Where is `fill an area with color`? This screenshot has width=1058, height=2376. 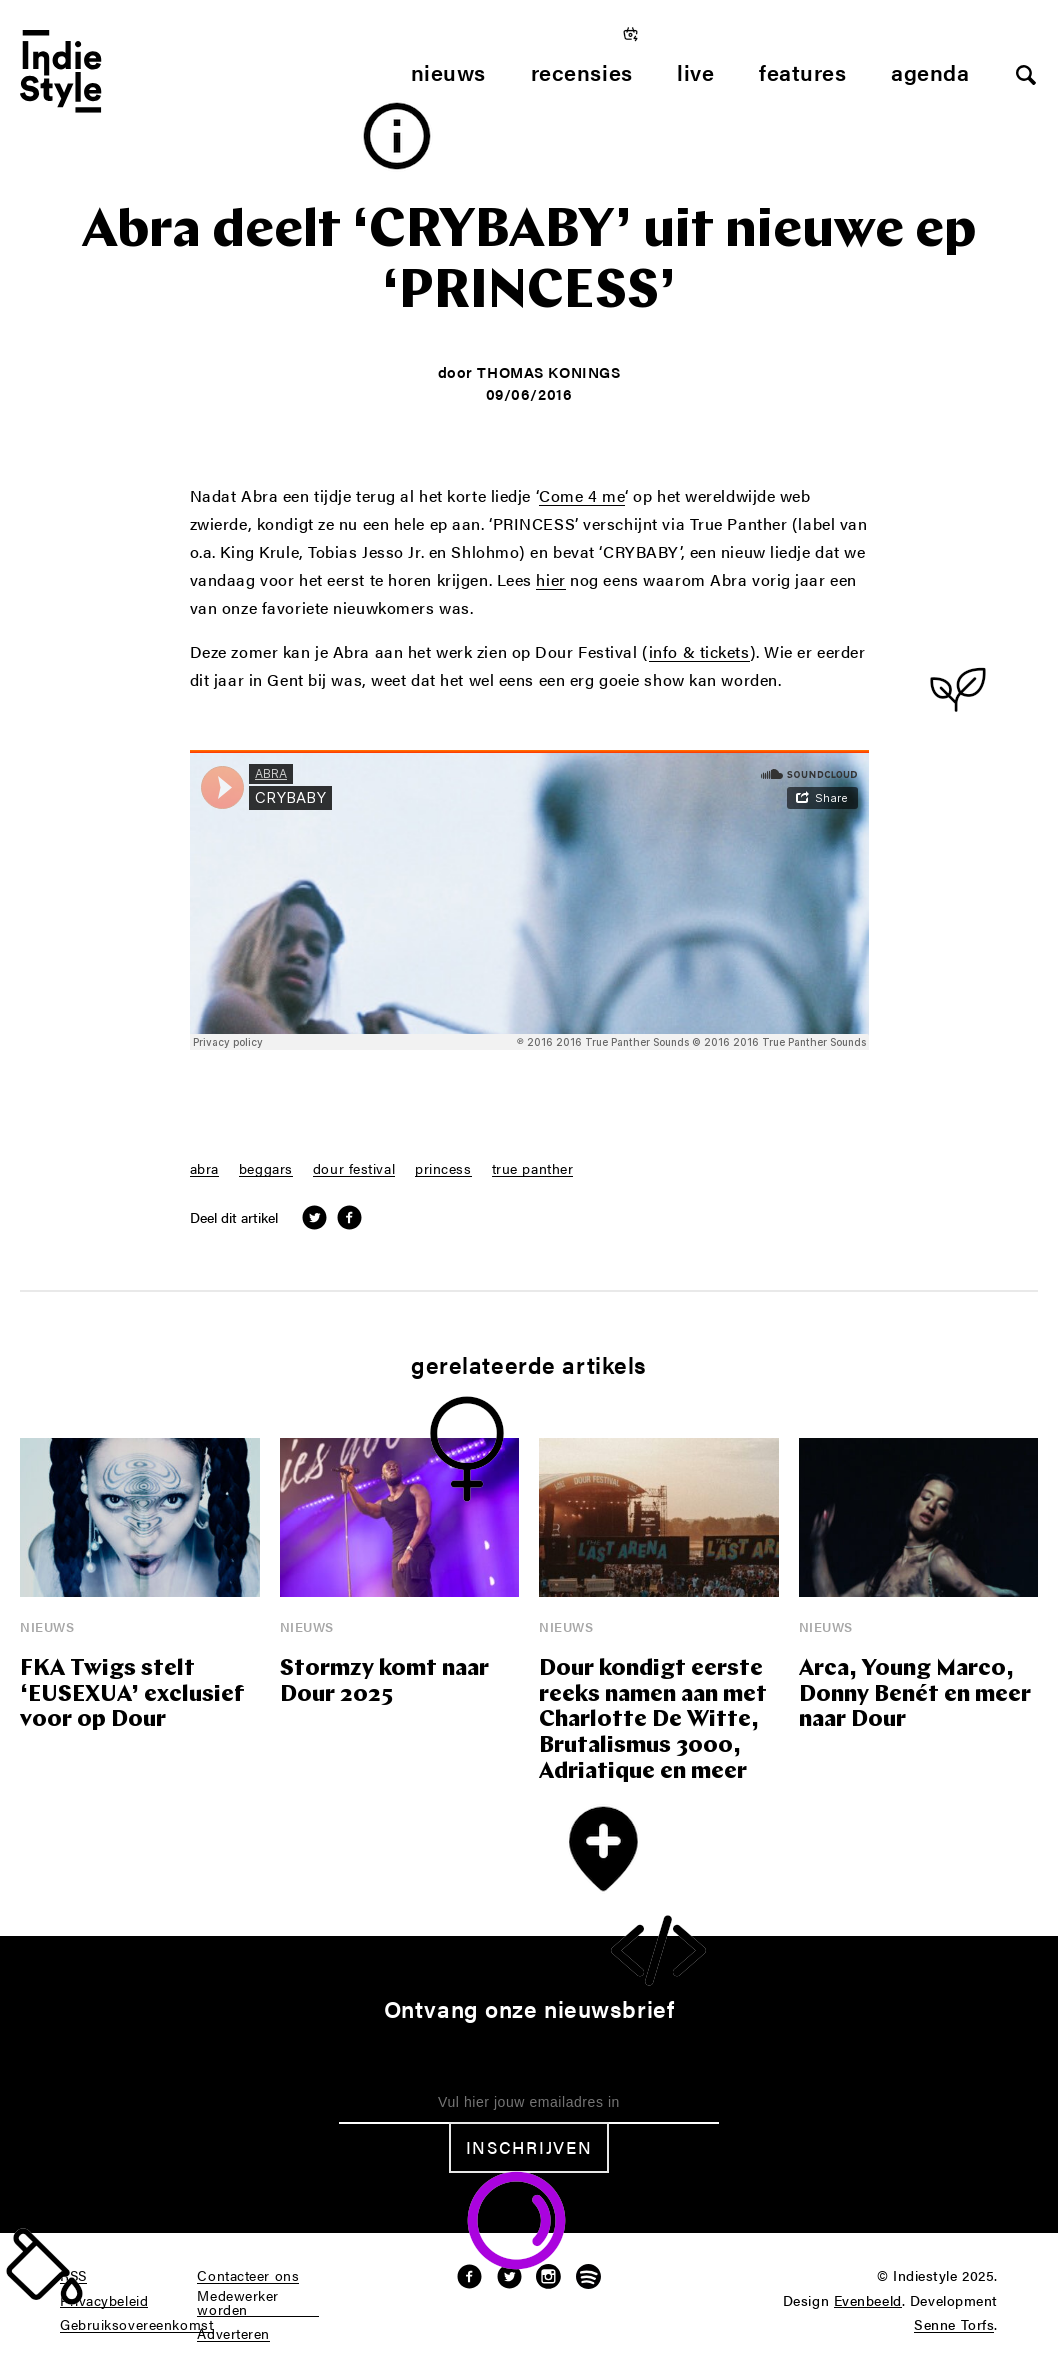
fill an area with color is located at coordinates (44, 2266).